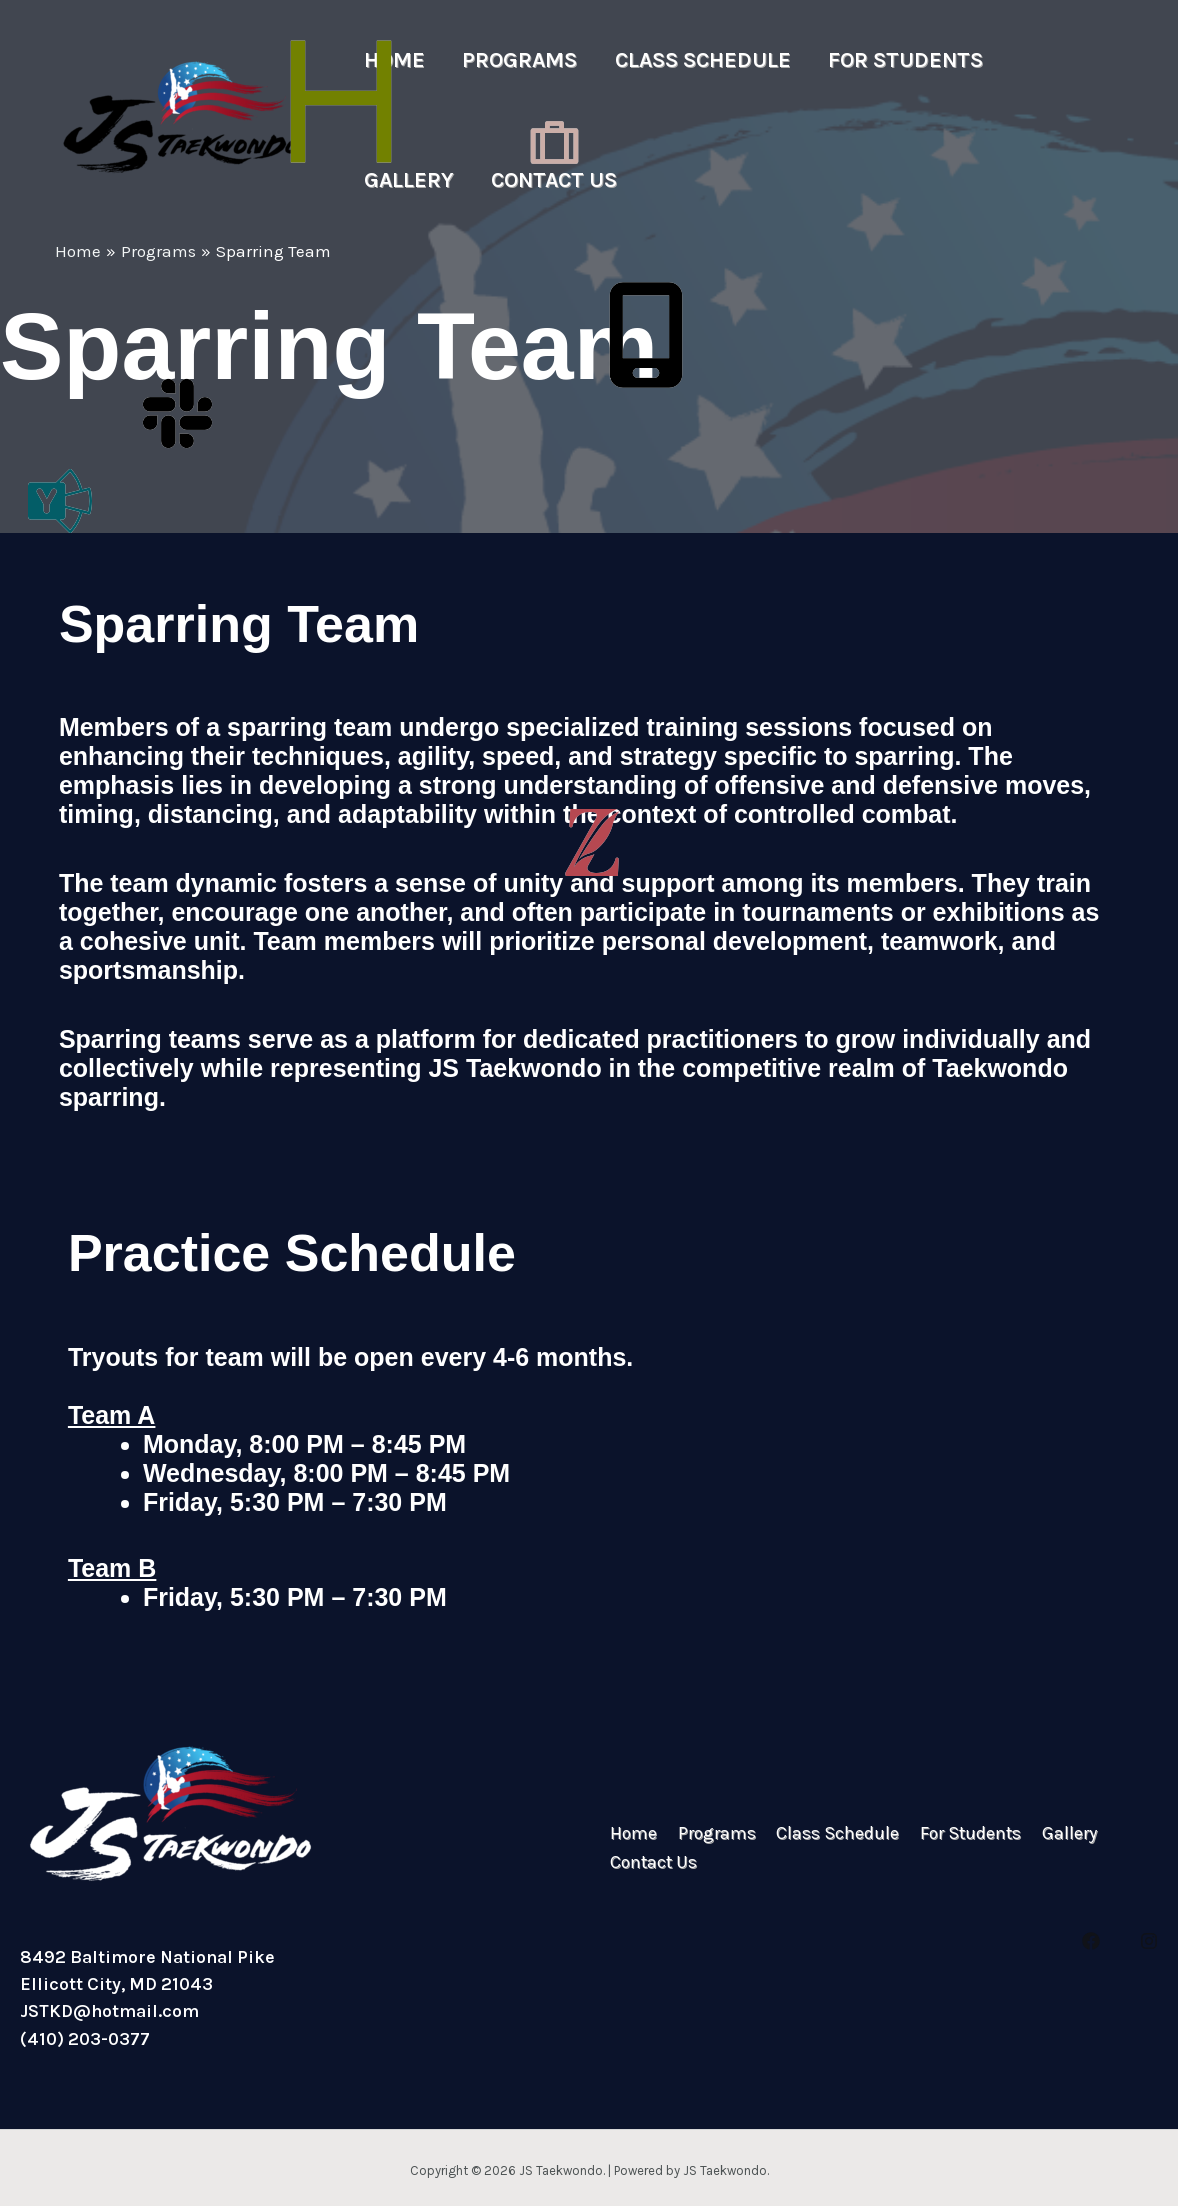 The image size is (1178, 2206). Describe the element at coordinates (646, 335) in the screenshot. I see `switch to mobile view` at that location.